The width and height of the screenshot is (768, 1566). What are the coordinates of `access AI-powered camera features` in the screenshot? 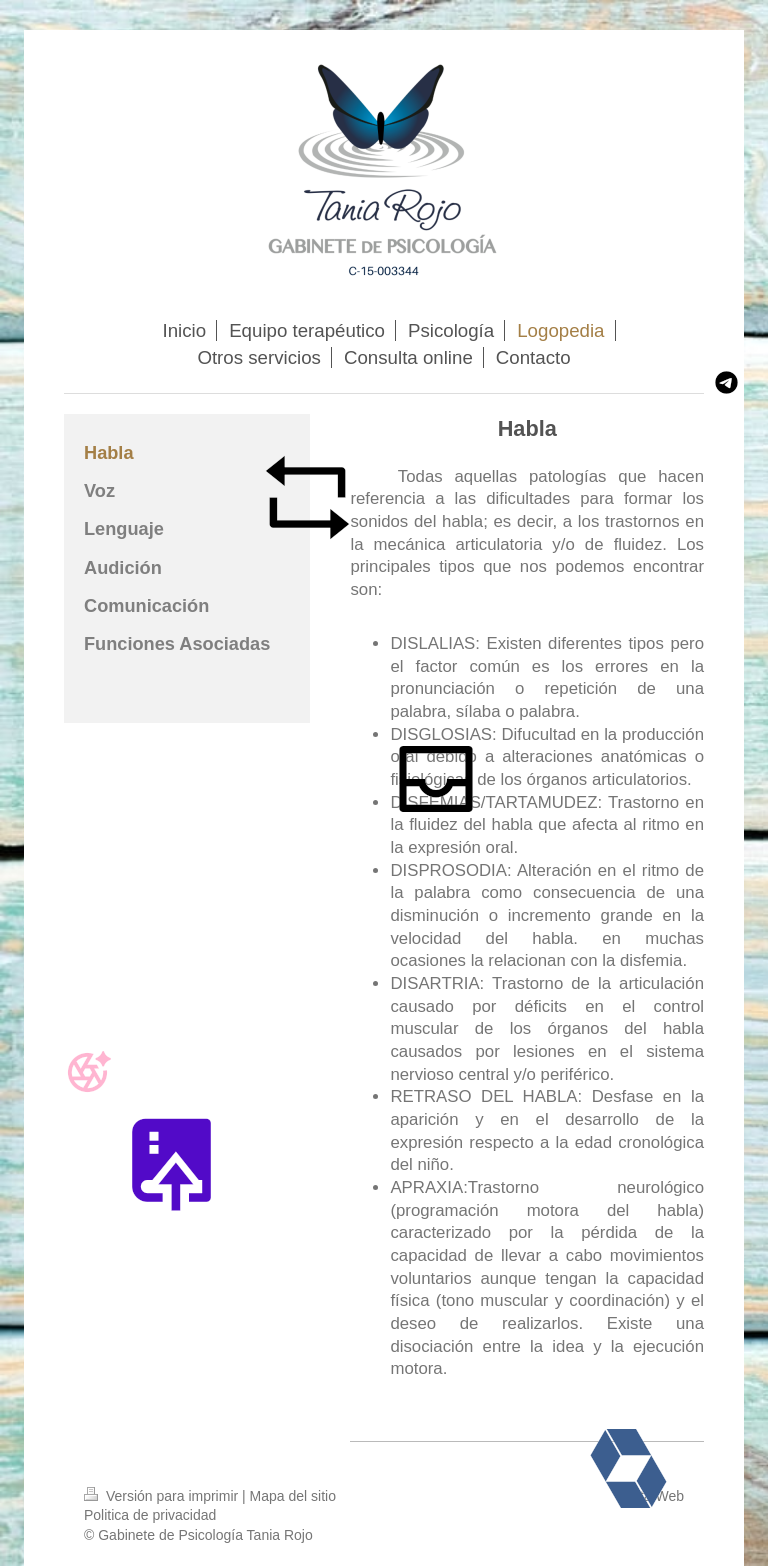 It's located at (87, 1072).